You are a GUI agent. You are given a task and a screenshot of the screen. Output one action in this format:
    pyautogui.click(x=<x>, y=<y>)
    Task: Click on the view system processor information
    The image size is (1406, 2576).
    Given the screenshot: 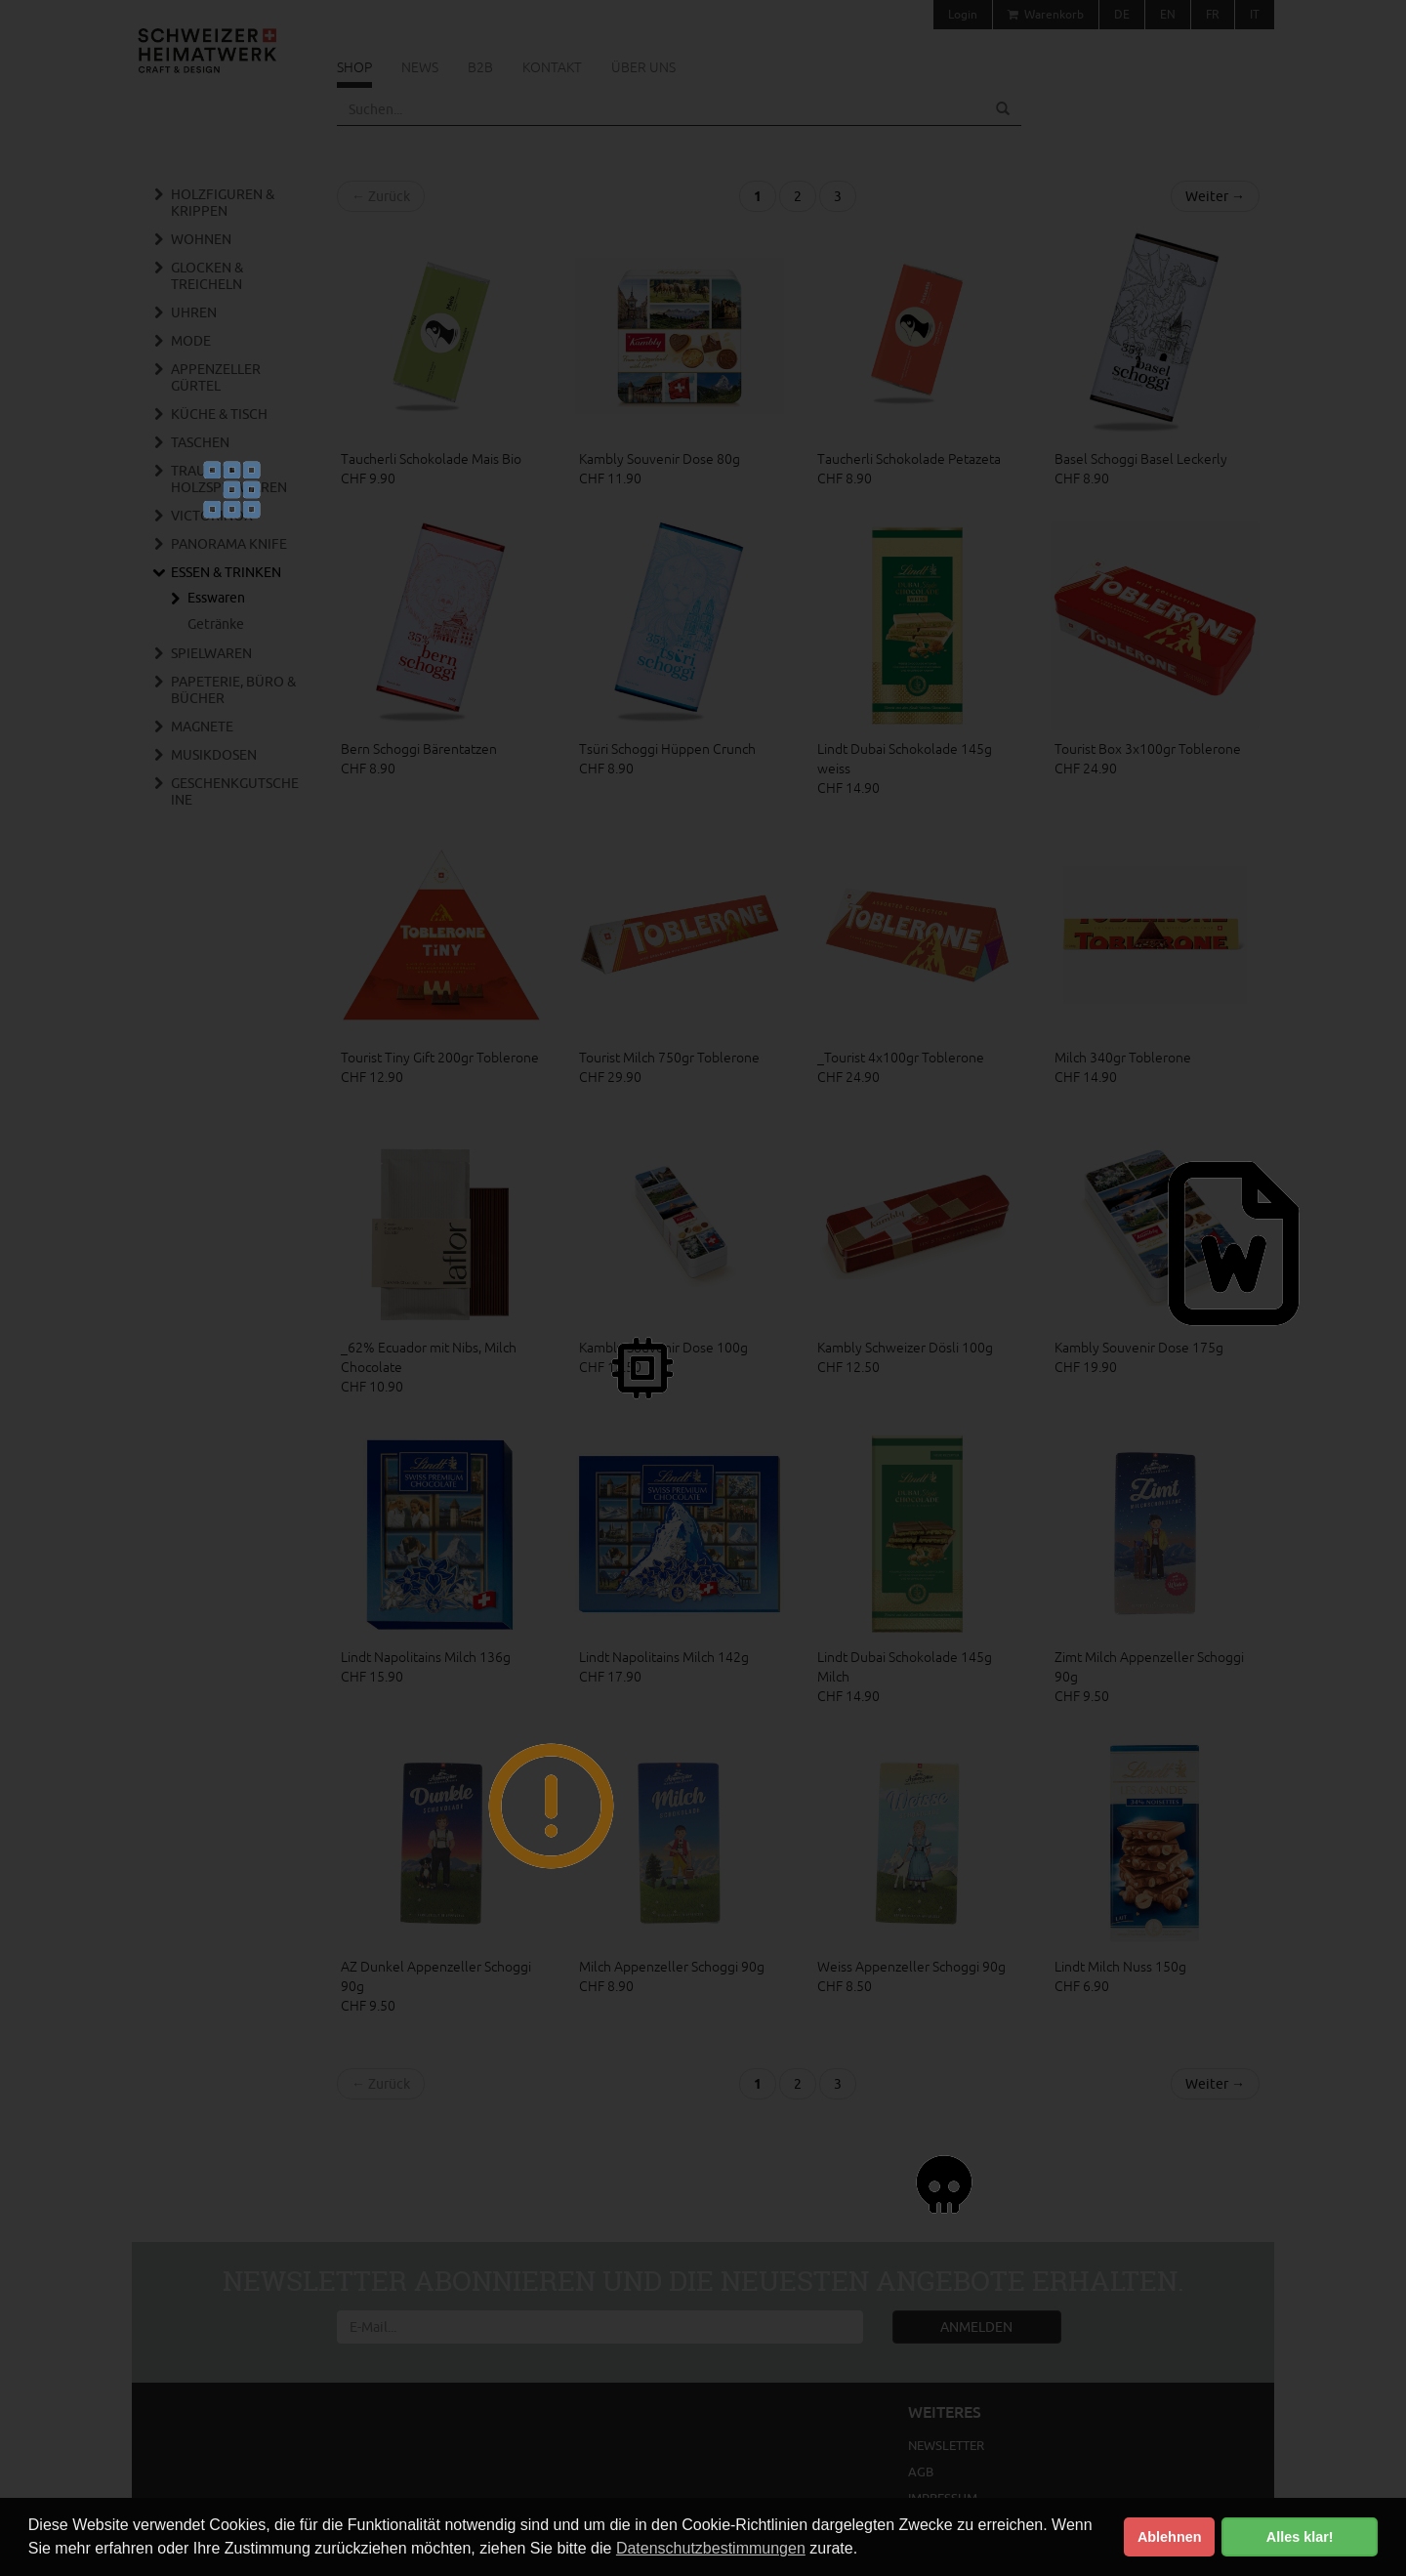 What is the action you would take?
    pyautogui.click(x=642, y=1368)
    